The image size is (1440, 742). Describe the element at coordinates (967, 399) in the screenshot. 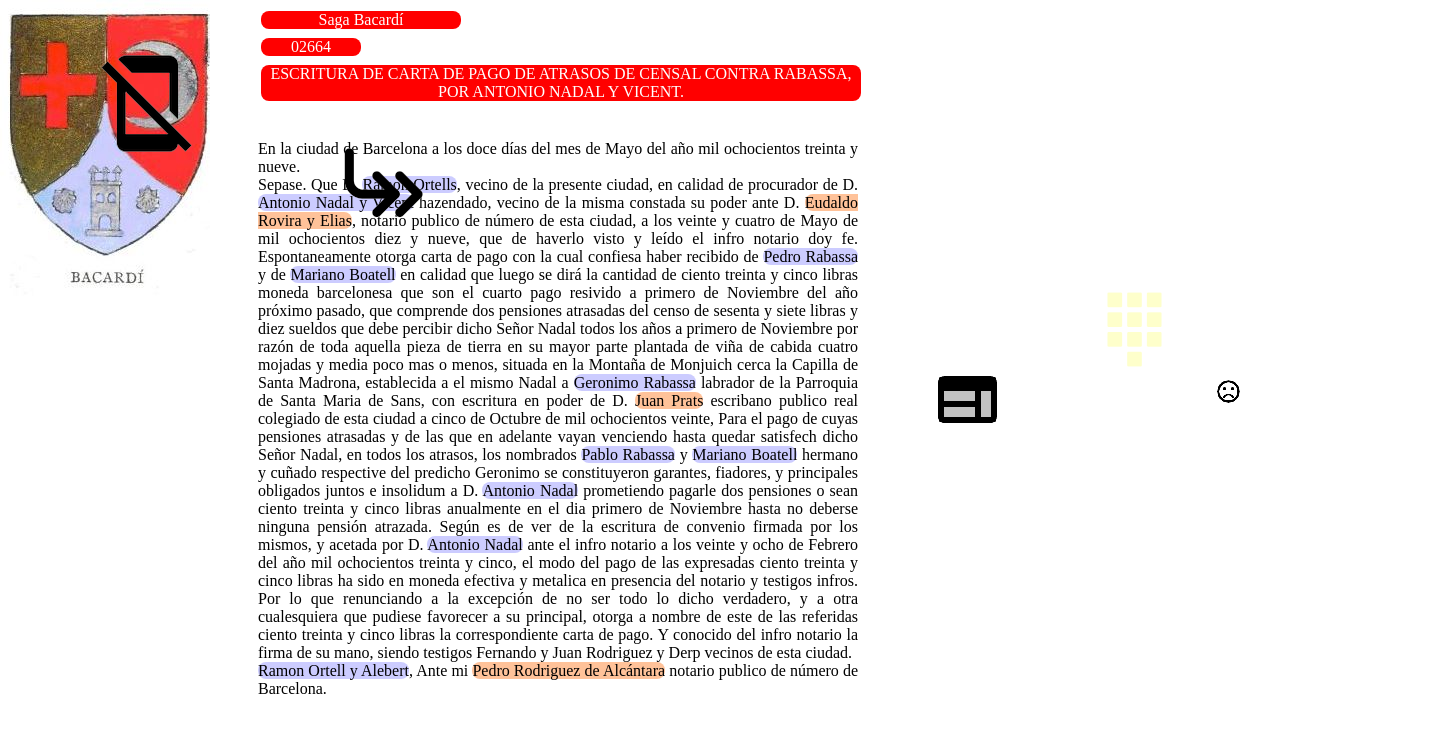

I see `open web browser` at that location.